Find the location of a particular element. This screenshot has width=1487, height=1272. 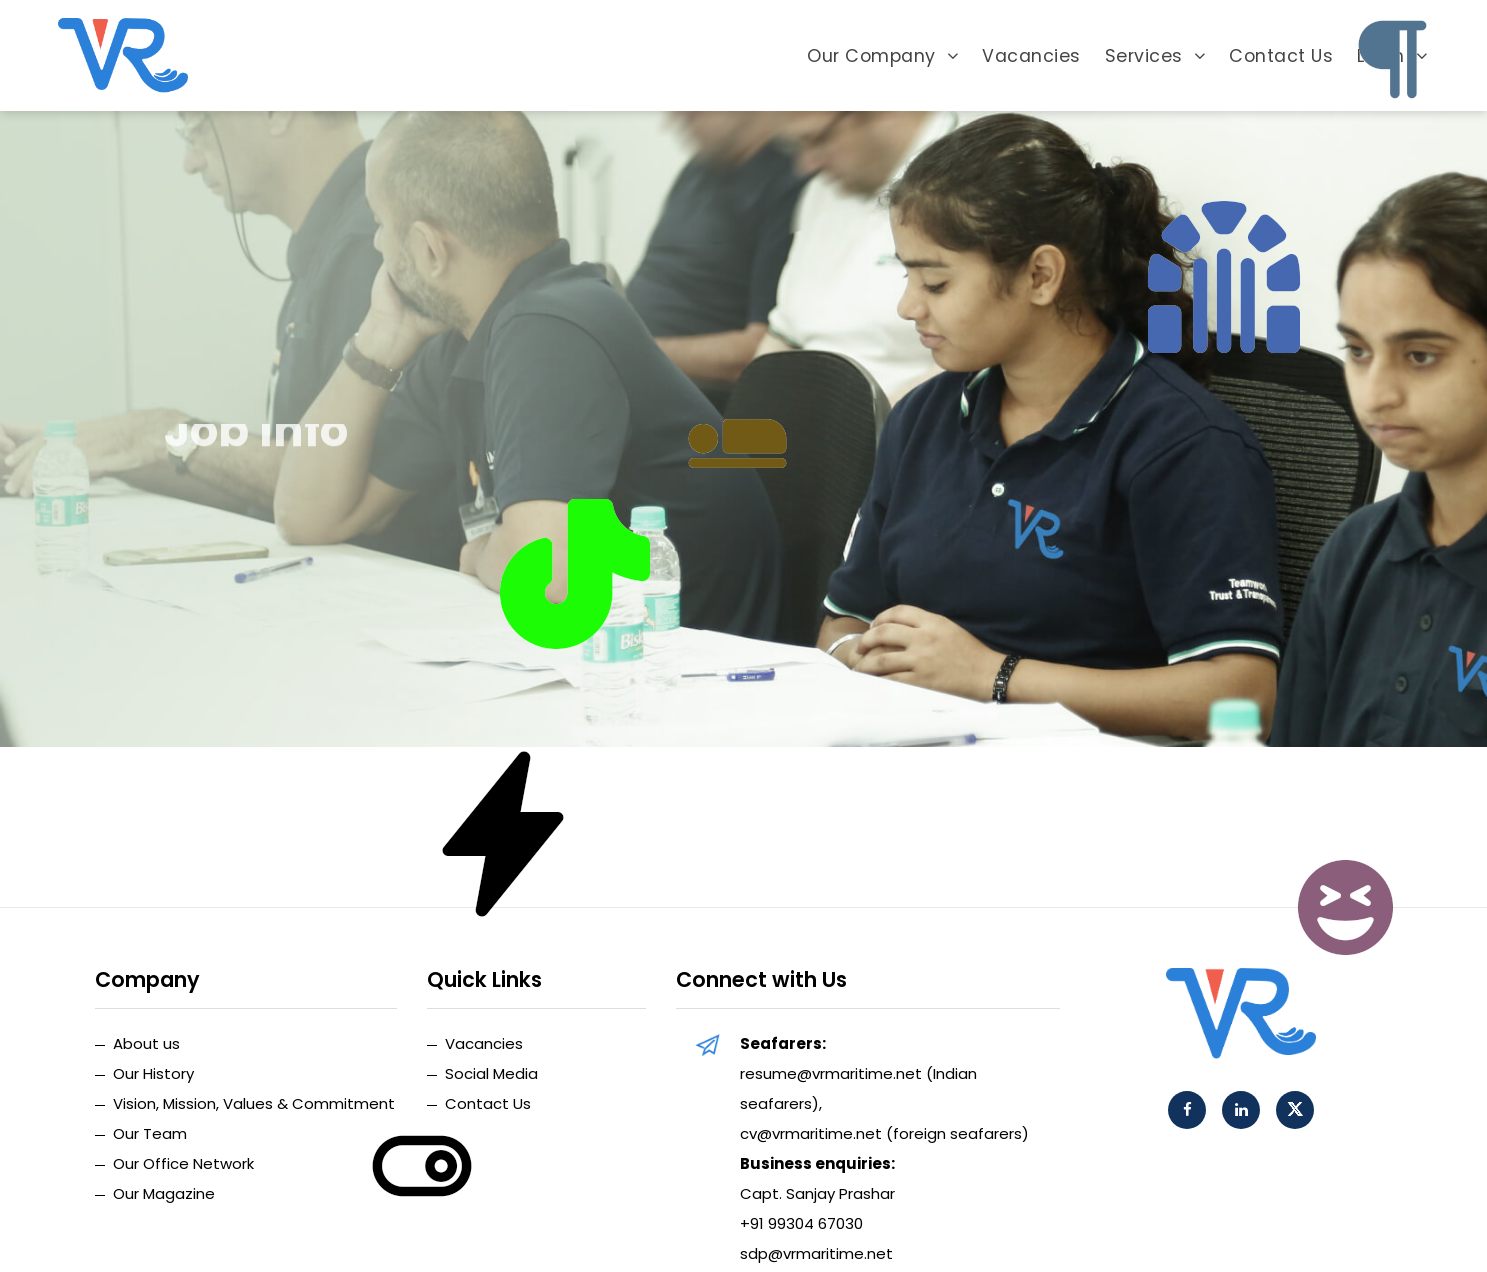

toggle switch in the on position is located at coordinates (422, 1166).